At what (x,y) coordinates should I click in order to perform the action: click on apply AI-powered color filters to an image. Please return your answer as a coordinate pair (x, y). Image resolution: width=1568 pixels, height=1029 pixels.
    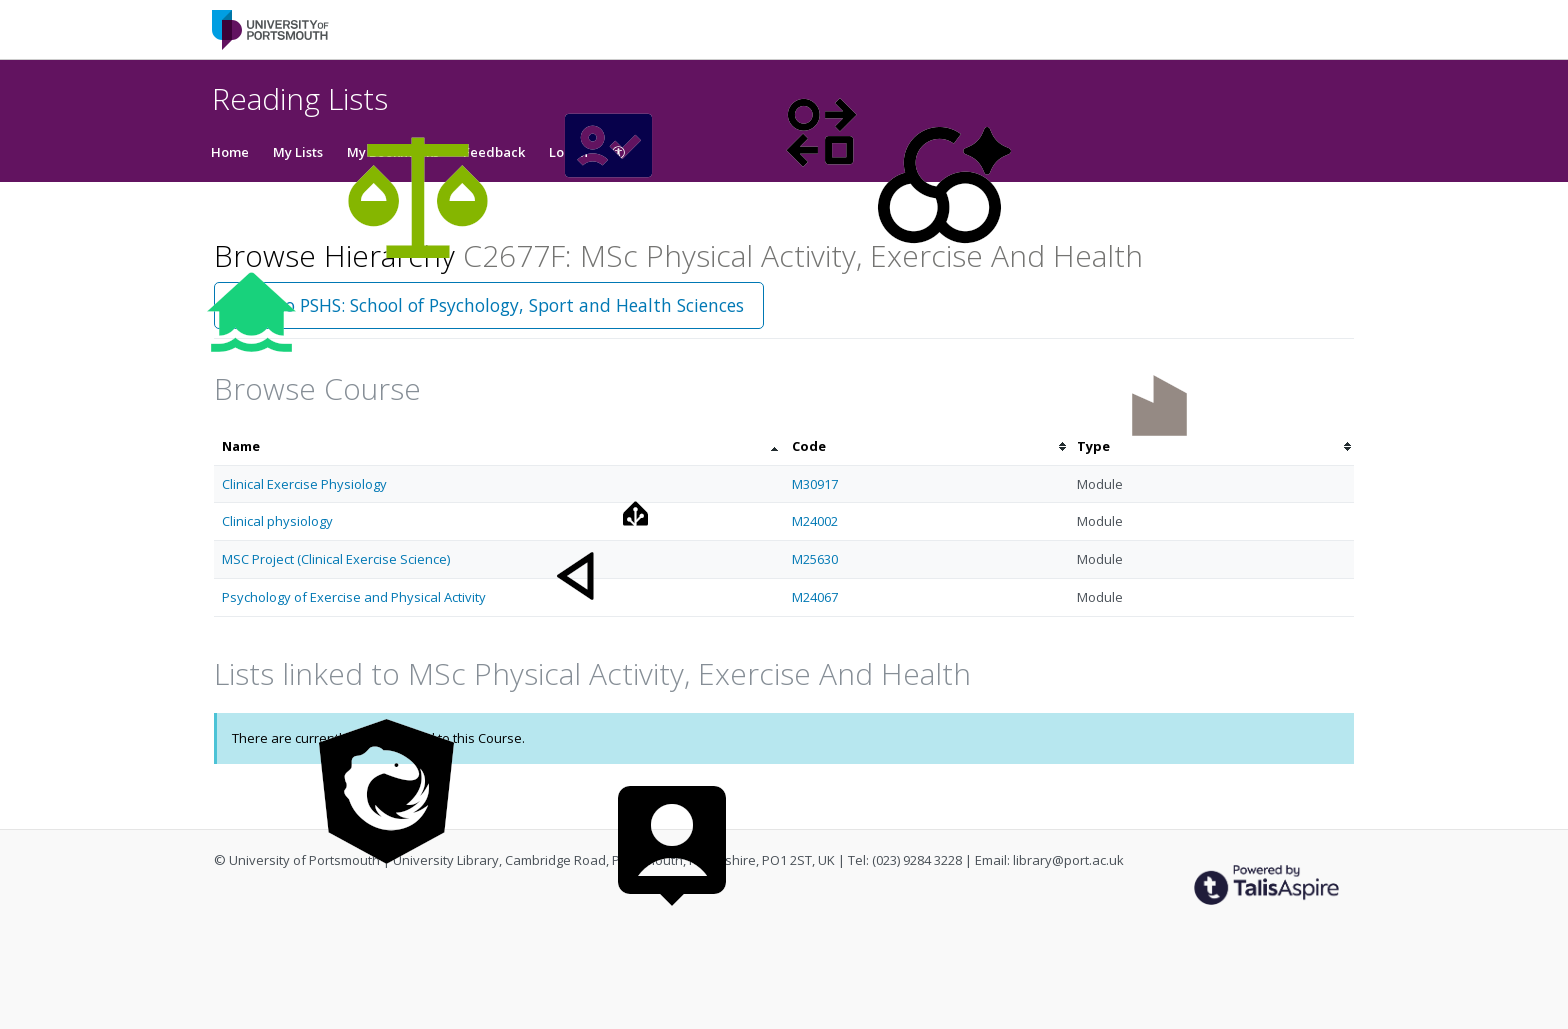
    Looking at the image, I should click on (939, 192).